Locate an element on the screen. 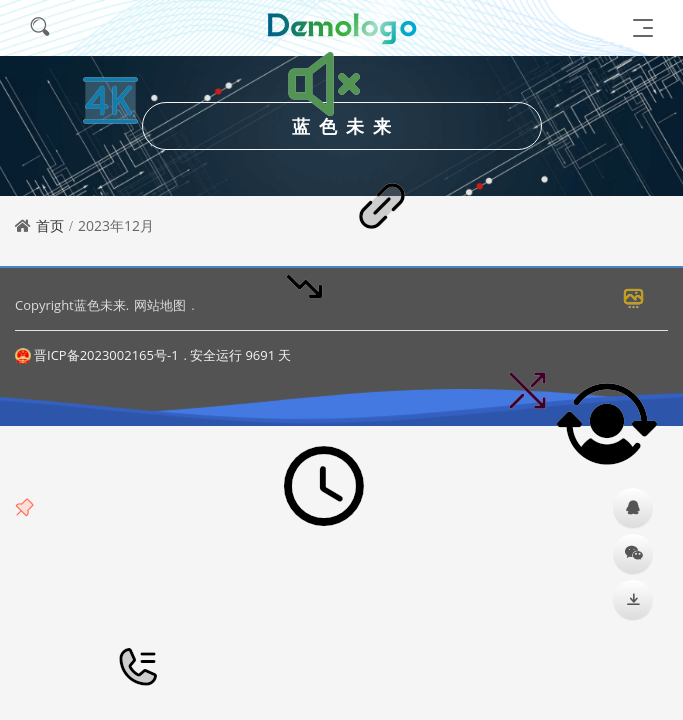  mute audio is located at coordinates (323, 84).